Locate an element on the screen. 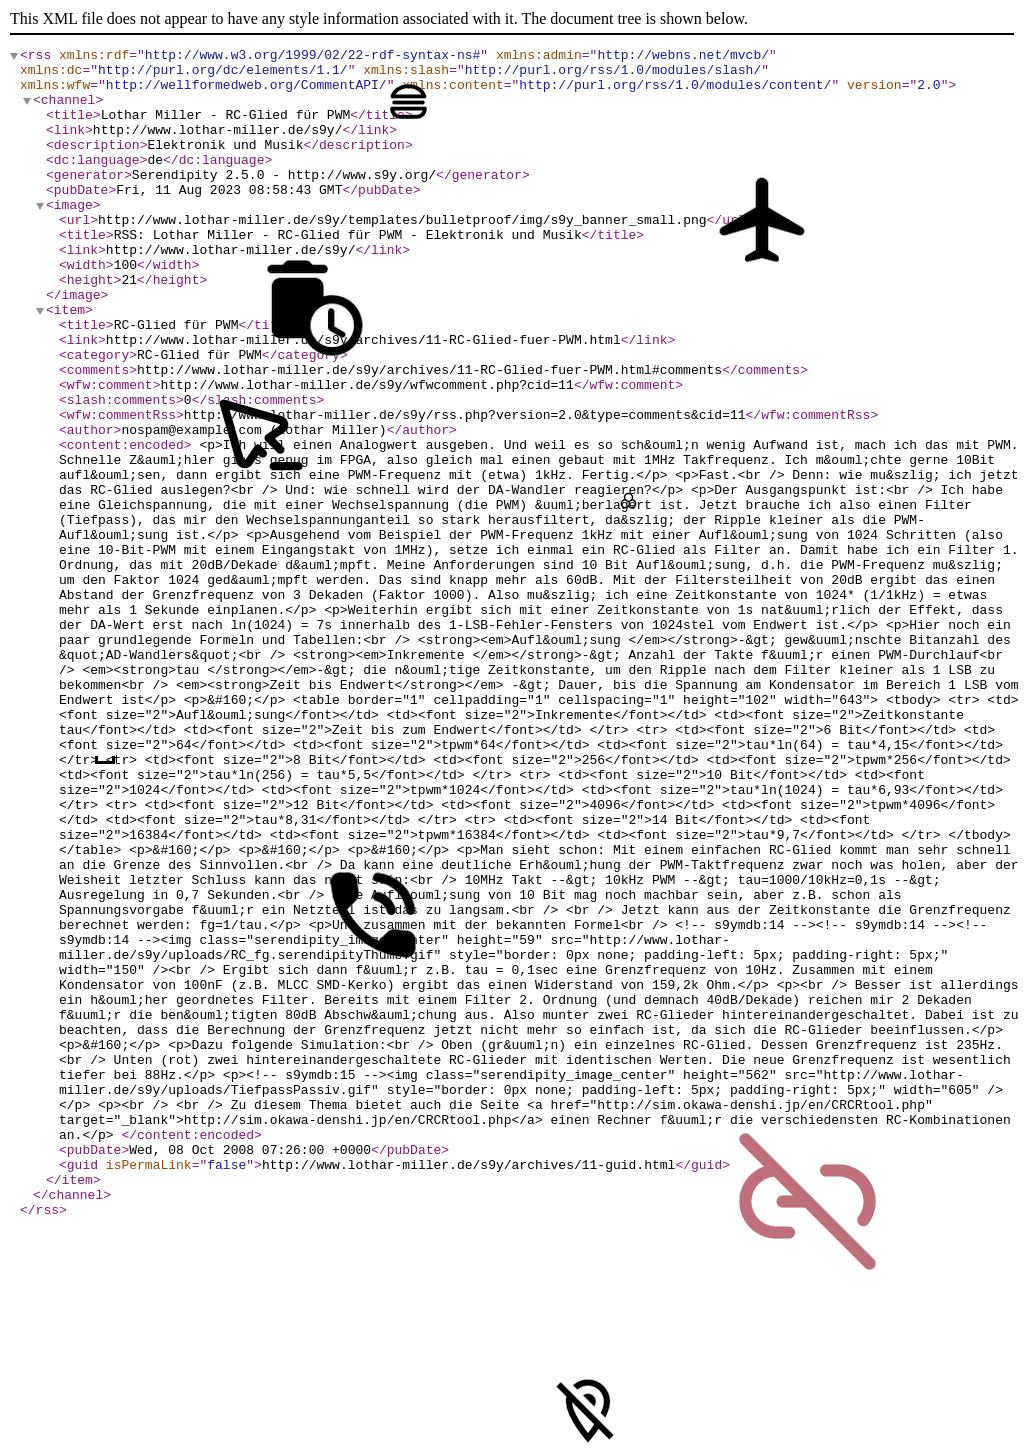 The height and width of the screenshot is (1452, 1024). access airport or flight information is located at coordinates (762, 220).